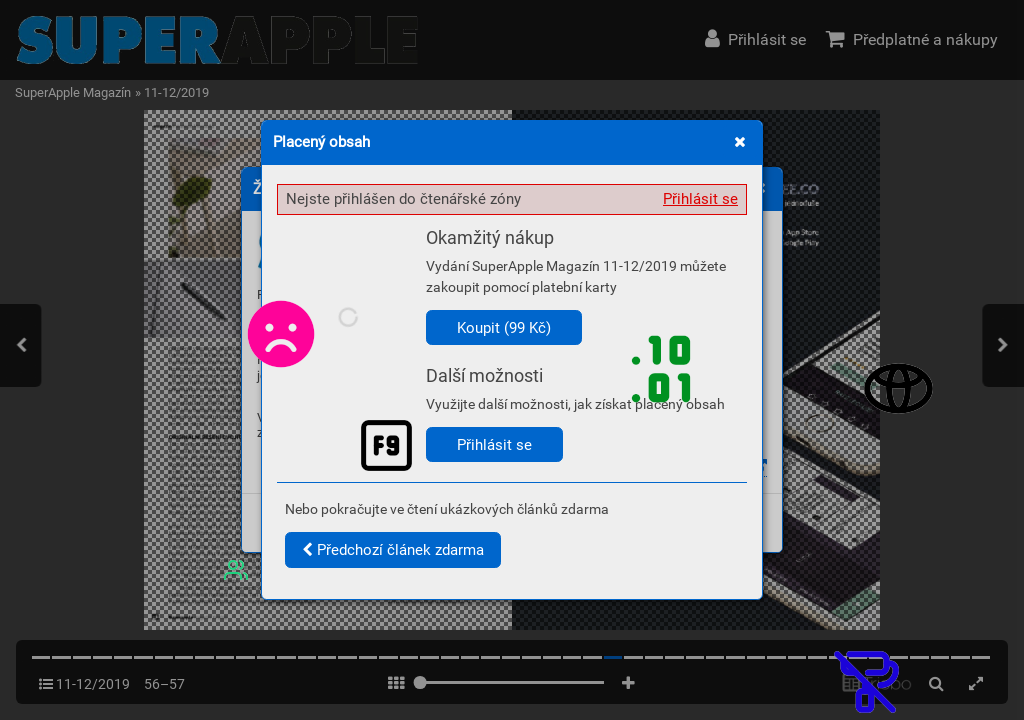 The width and height of the screenshot is (1024, 720). What do you see at coordinates (386, 445) in the screenshot?
I see `press F9 function key` at bounding box center [386, 445].